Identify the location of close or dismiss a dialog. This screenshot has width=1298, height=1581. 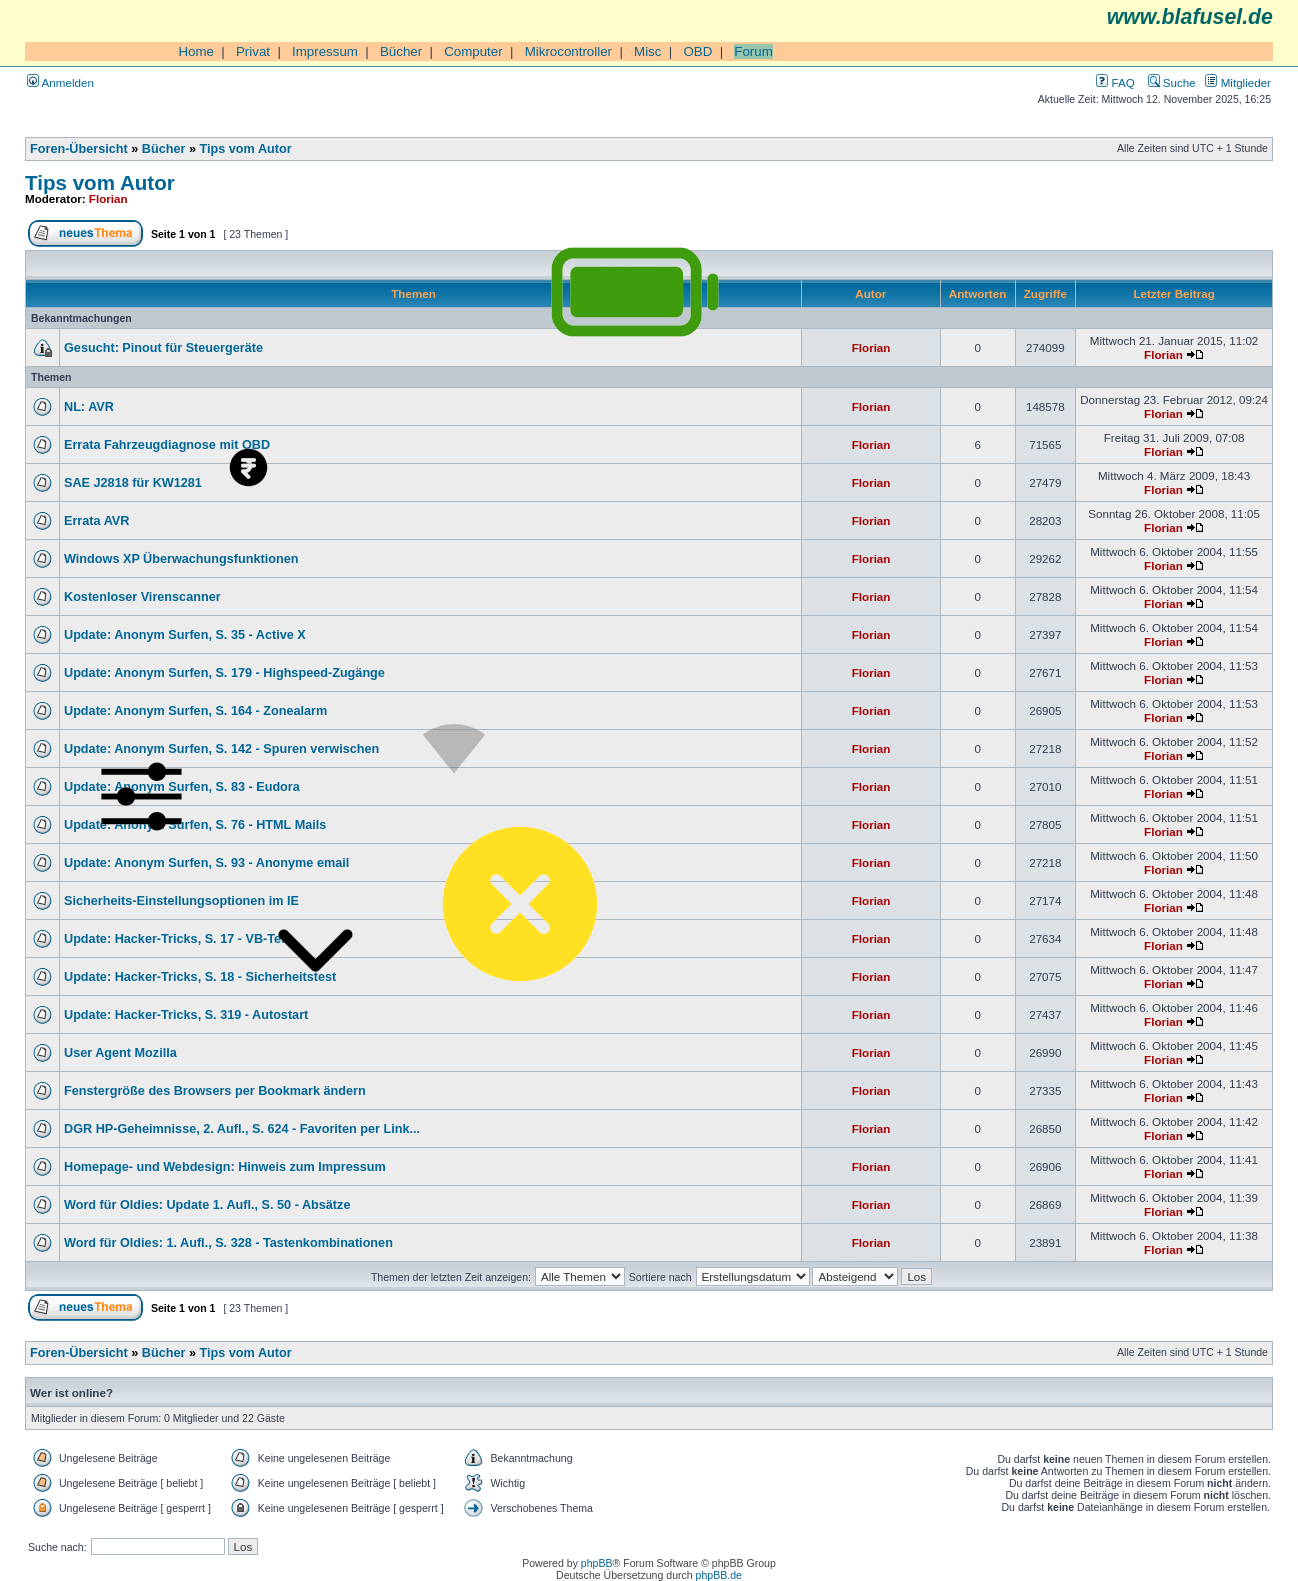
(520, 904).